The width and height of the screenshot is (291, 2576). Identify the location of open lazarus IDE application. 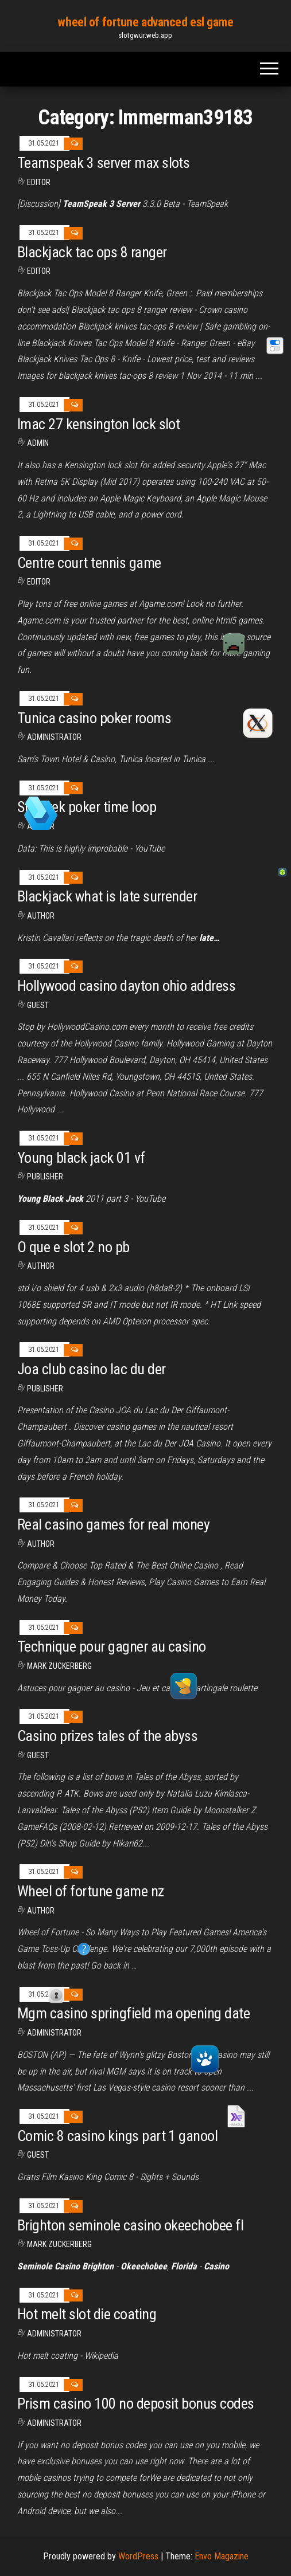
(205, 2059).